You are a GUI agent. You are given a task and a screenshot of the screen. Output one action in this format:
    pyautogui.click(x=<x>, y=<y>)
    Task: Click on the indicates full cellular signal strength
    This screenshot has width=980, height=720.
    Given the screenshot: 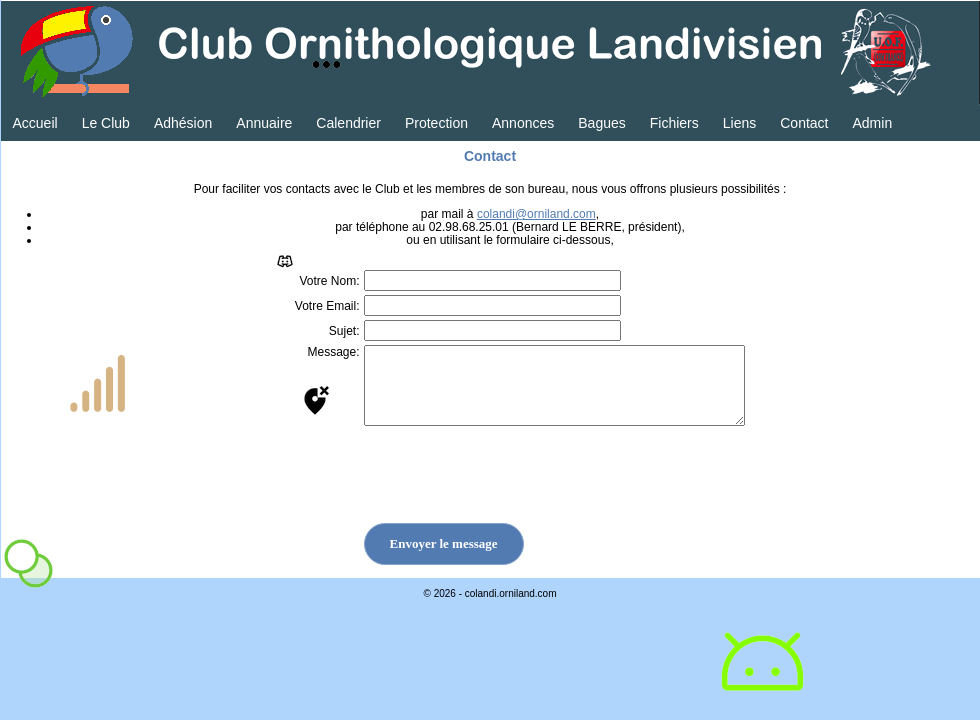 What is the action you would take?
    pyautogui.click(x=100, y=387)
    